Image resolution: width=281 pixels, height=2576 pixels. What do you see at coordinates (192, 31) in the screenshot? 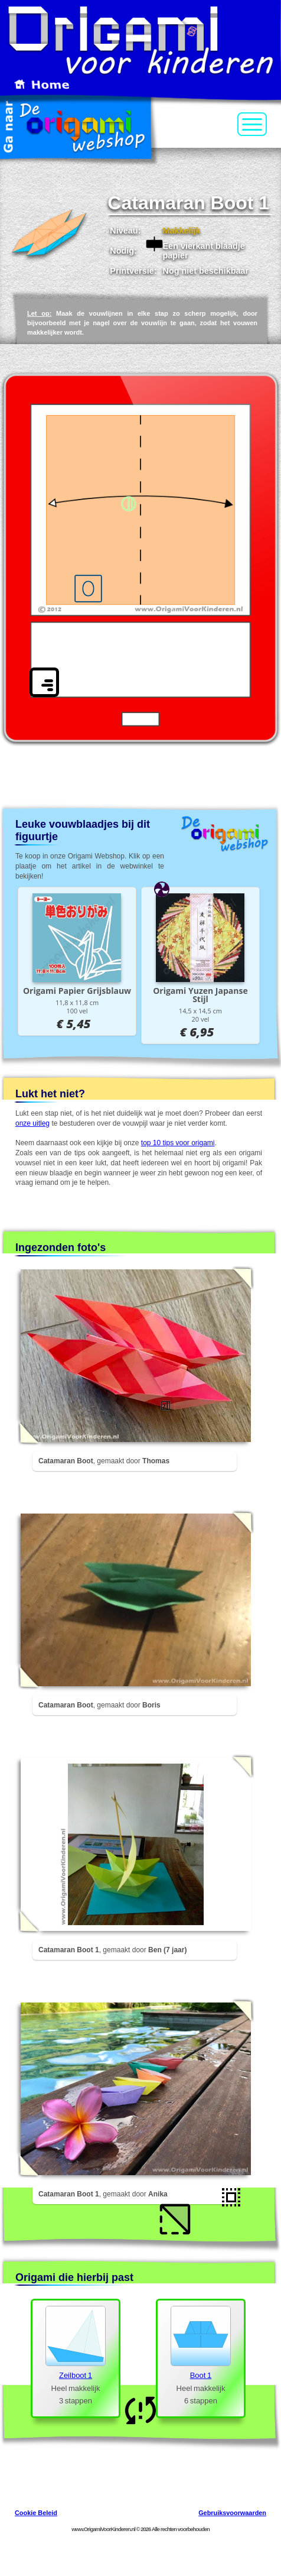
I see `link to SolidJS framework documentation` at bounding box center [192, 31].